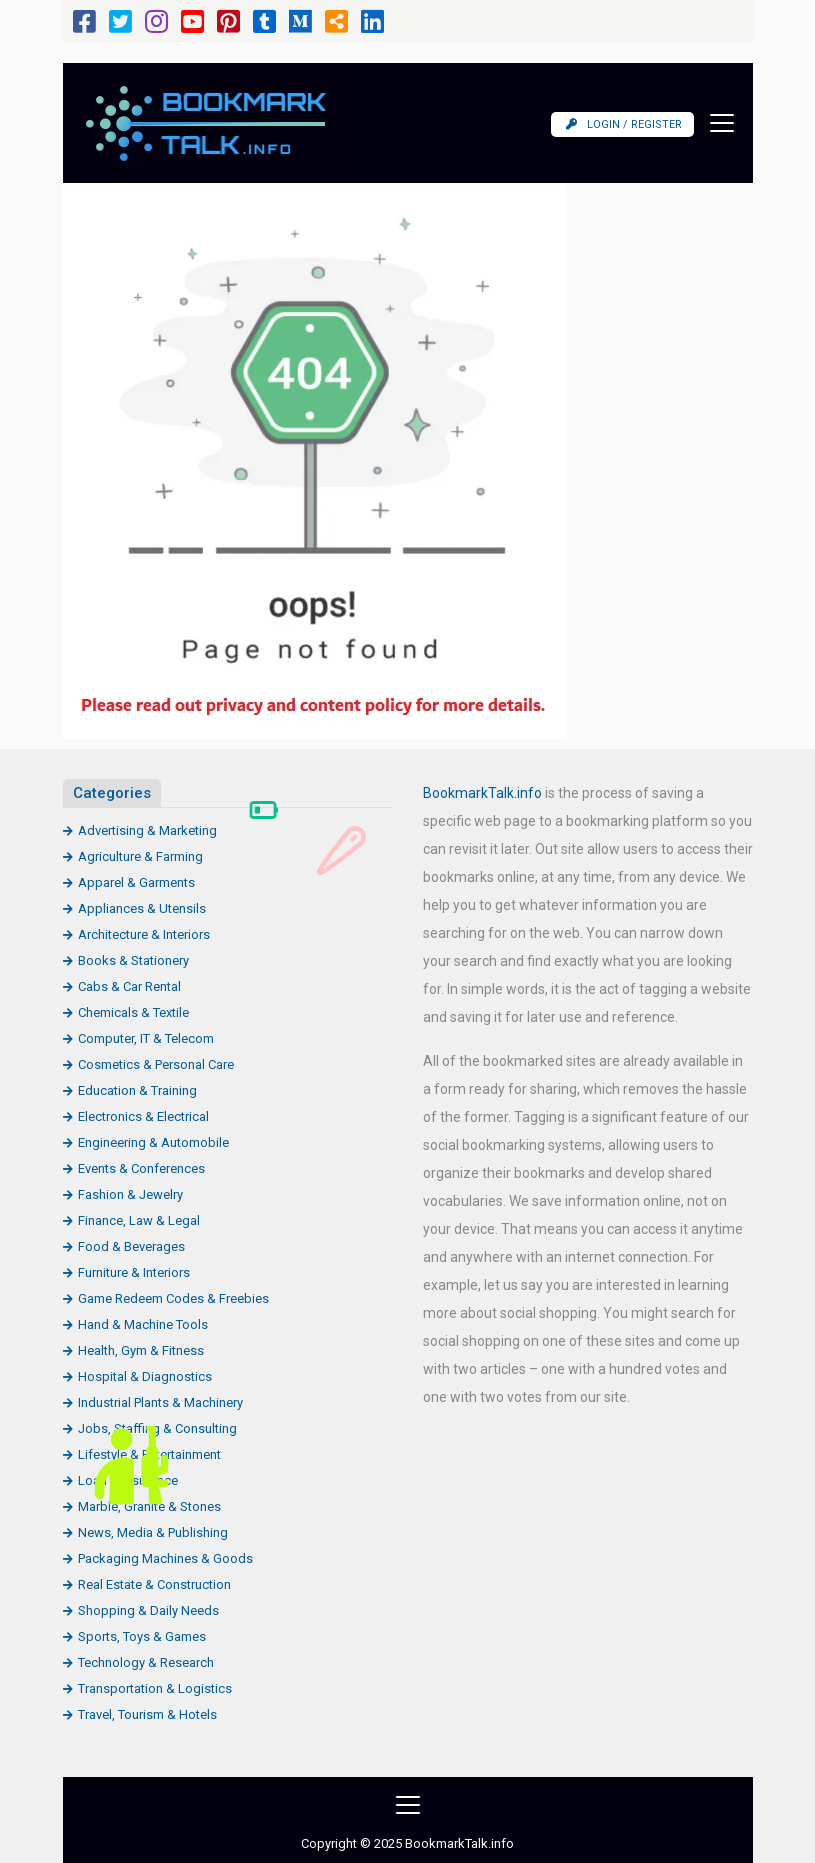 The image size is (815, 1863). I want to click on indicates military or armed personnel, so click(129, 1465).